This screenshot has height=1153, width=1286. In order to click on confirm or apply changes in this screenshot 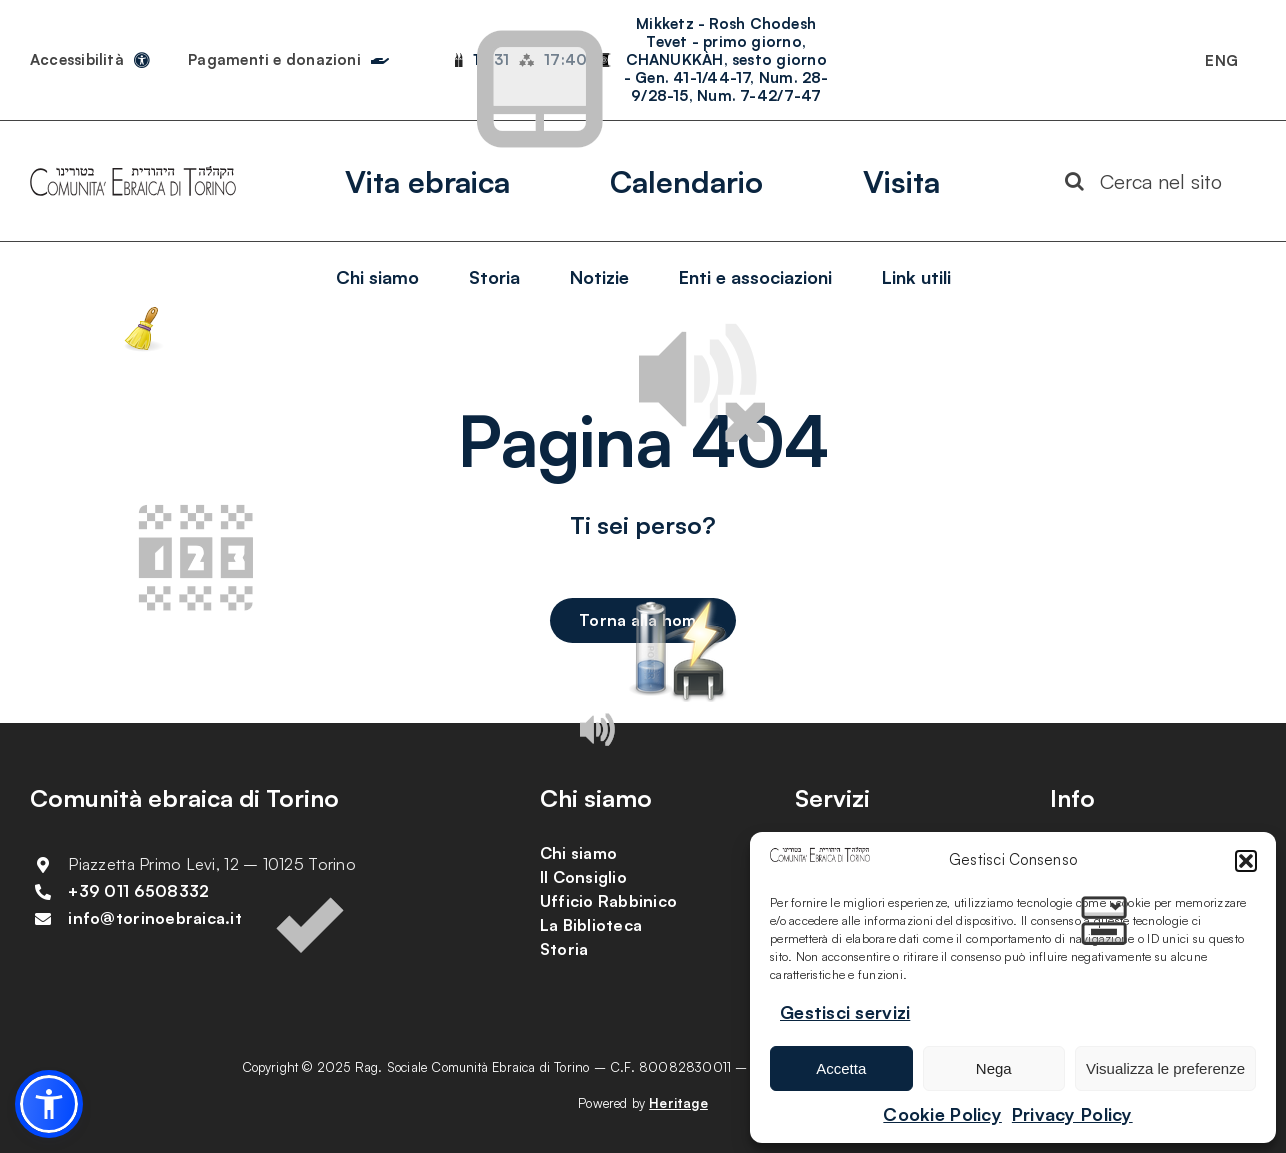, I will do `click(307, 922)`.